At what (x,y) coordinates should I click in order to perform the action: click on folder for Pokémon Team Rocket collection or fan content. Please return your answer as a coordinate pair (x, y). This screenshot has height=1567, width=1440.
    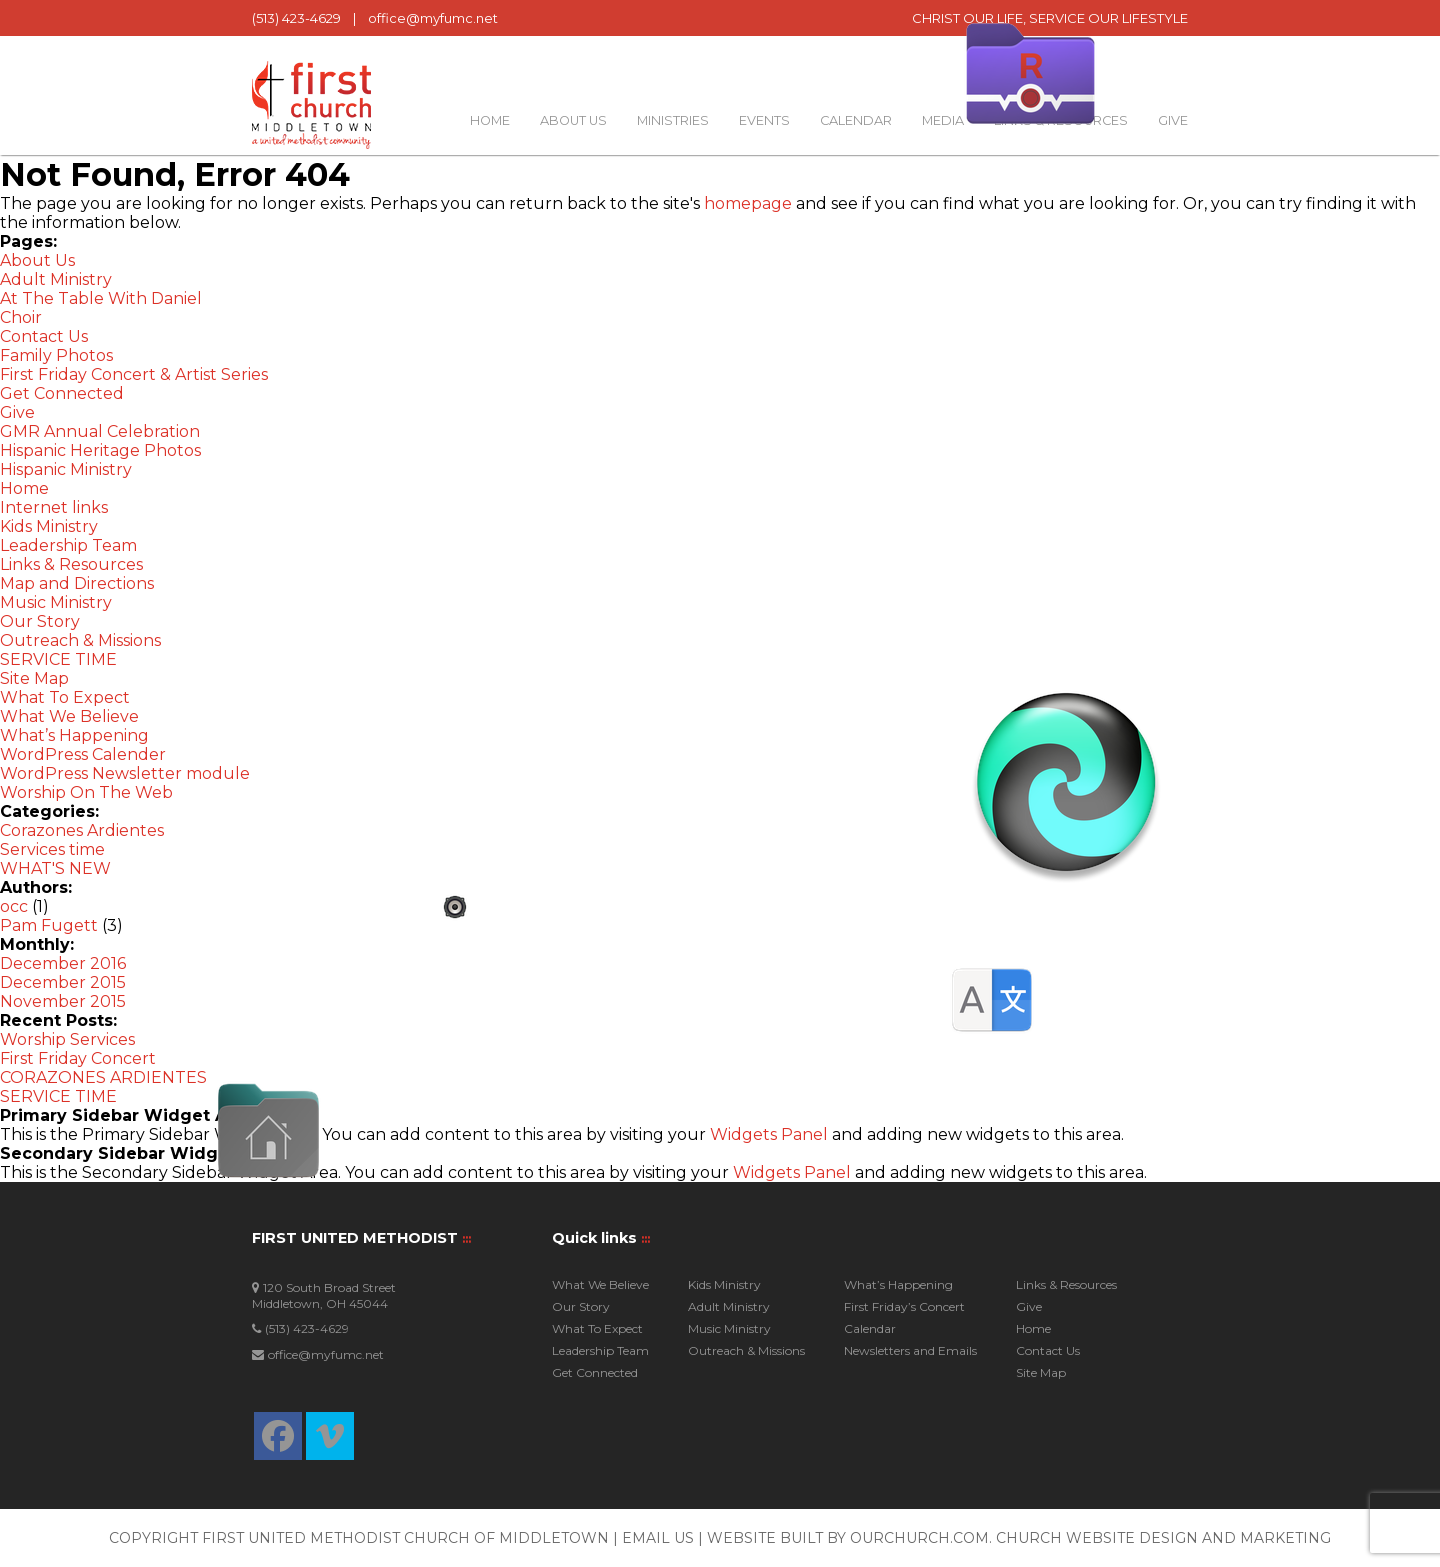
    Looking at the image, I should click on (1030, 77).